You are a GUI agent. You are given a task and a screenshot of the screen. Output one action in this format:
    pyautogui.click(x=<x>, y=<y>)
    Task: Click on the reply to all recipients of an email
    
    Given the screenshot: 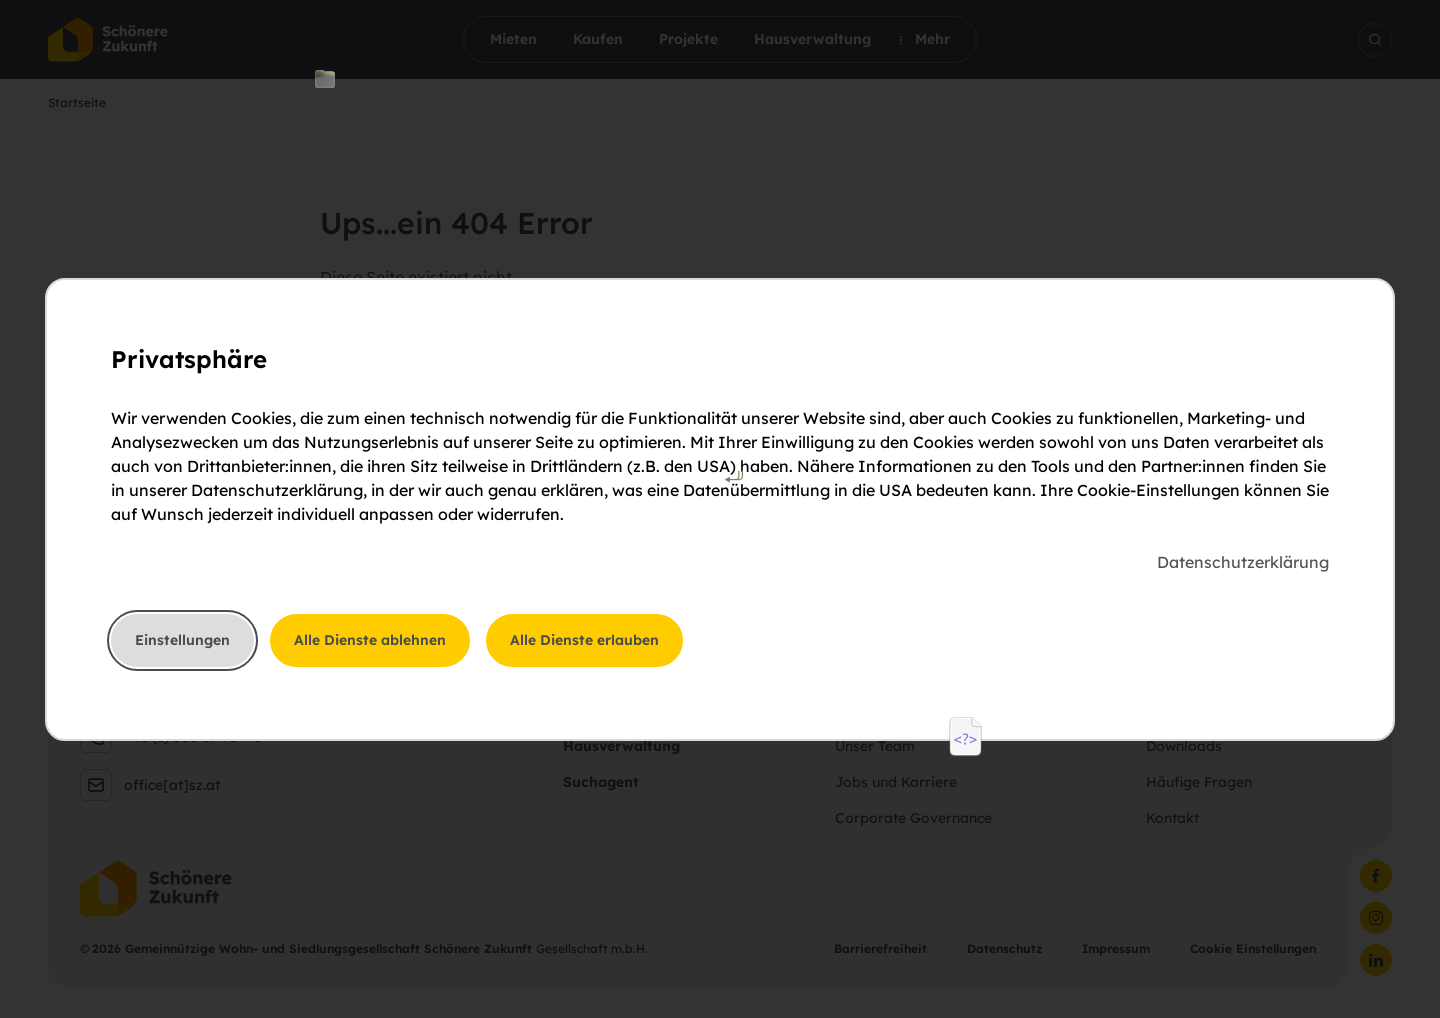 What is the action you would take?
    pyautogui.click(x=733, y=475)
    